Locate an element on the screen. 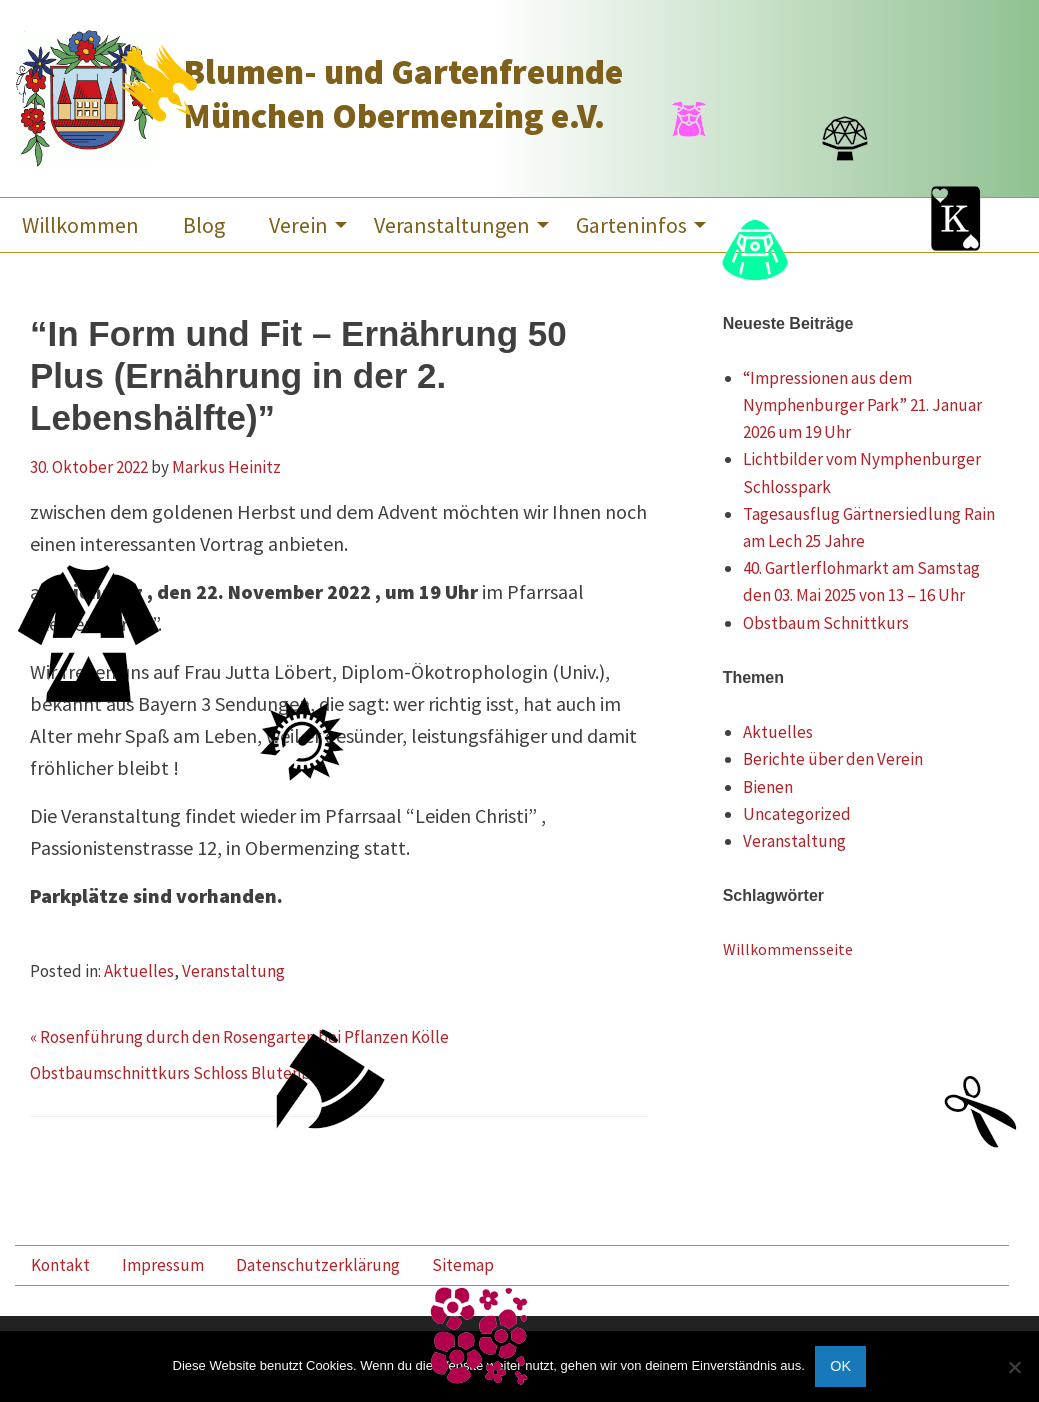 This screenshot has height=1402, width=1039. equip axe tool or weapon is located at coordinates (331, 1082).